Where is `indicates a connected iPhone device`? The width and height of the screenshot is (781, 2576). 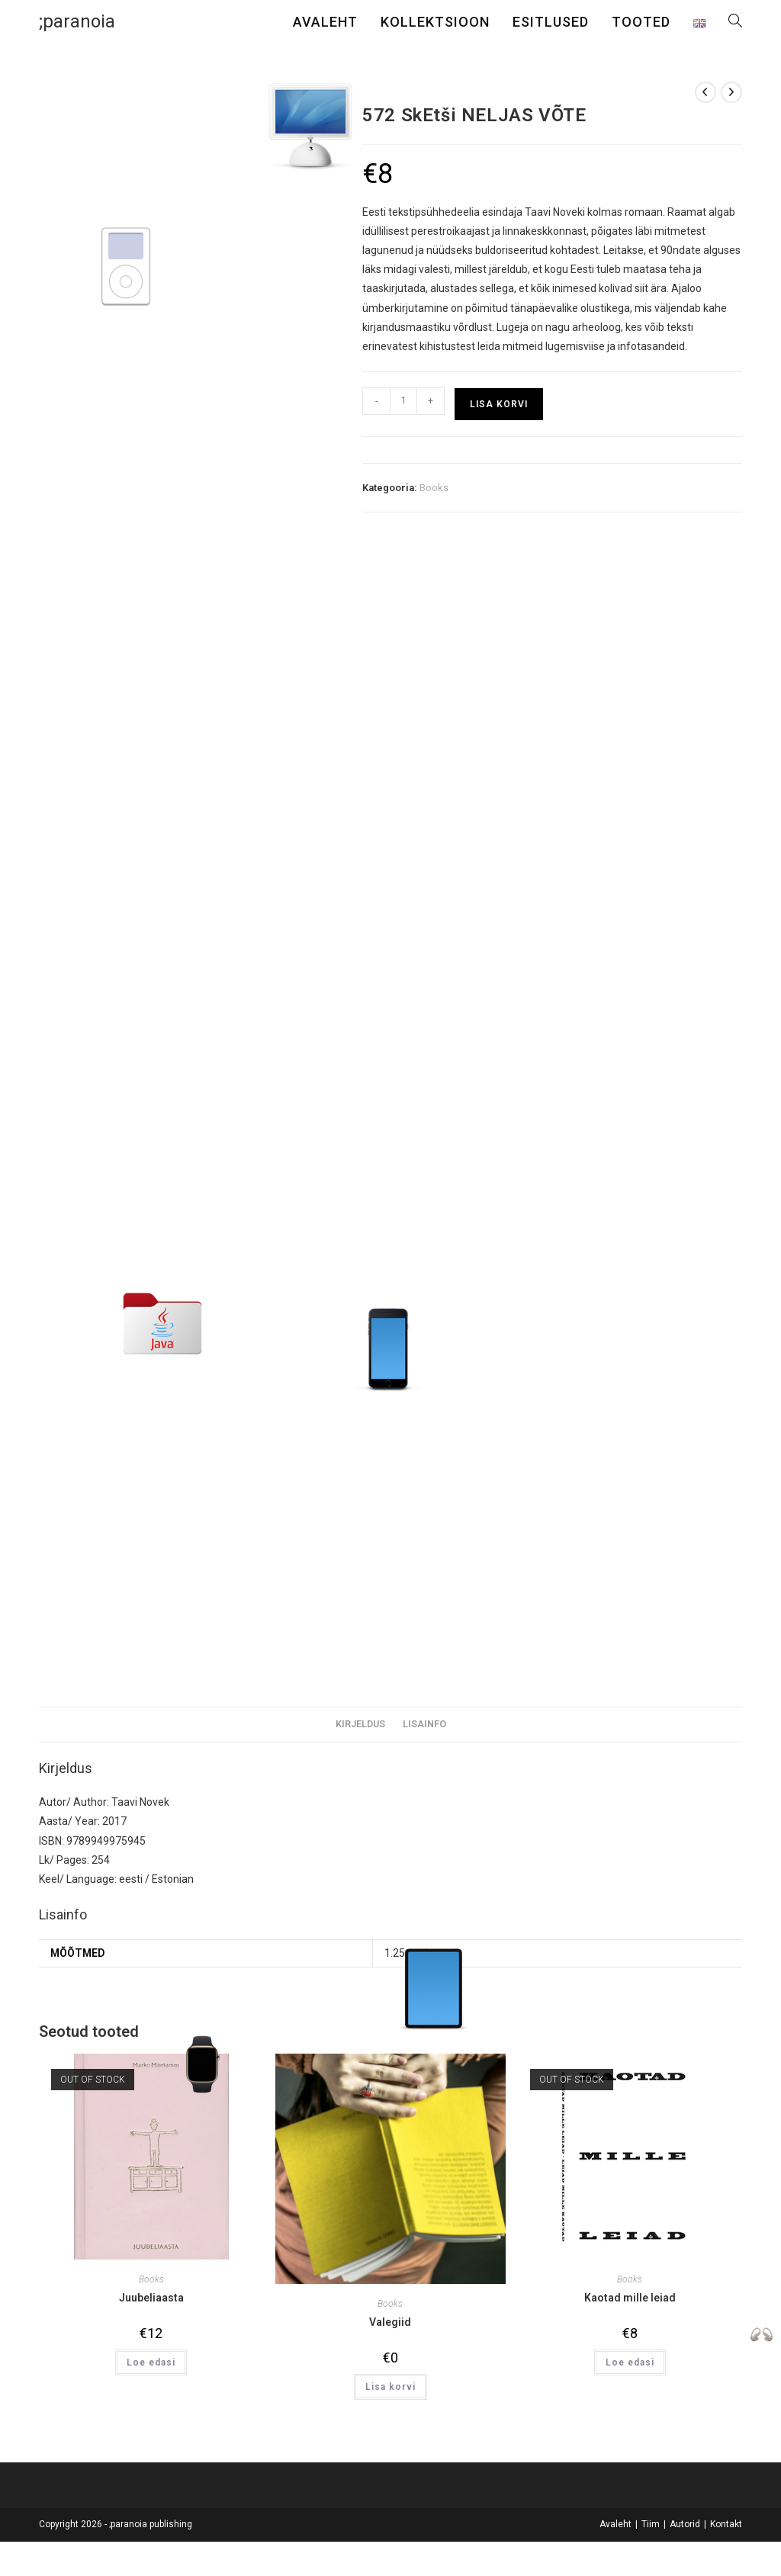 indicates a connected iPhone device is located at coordinates (388, 1350).